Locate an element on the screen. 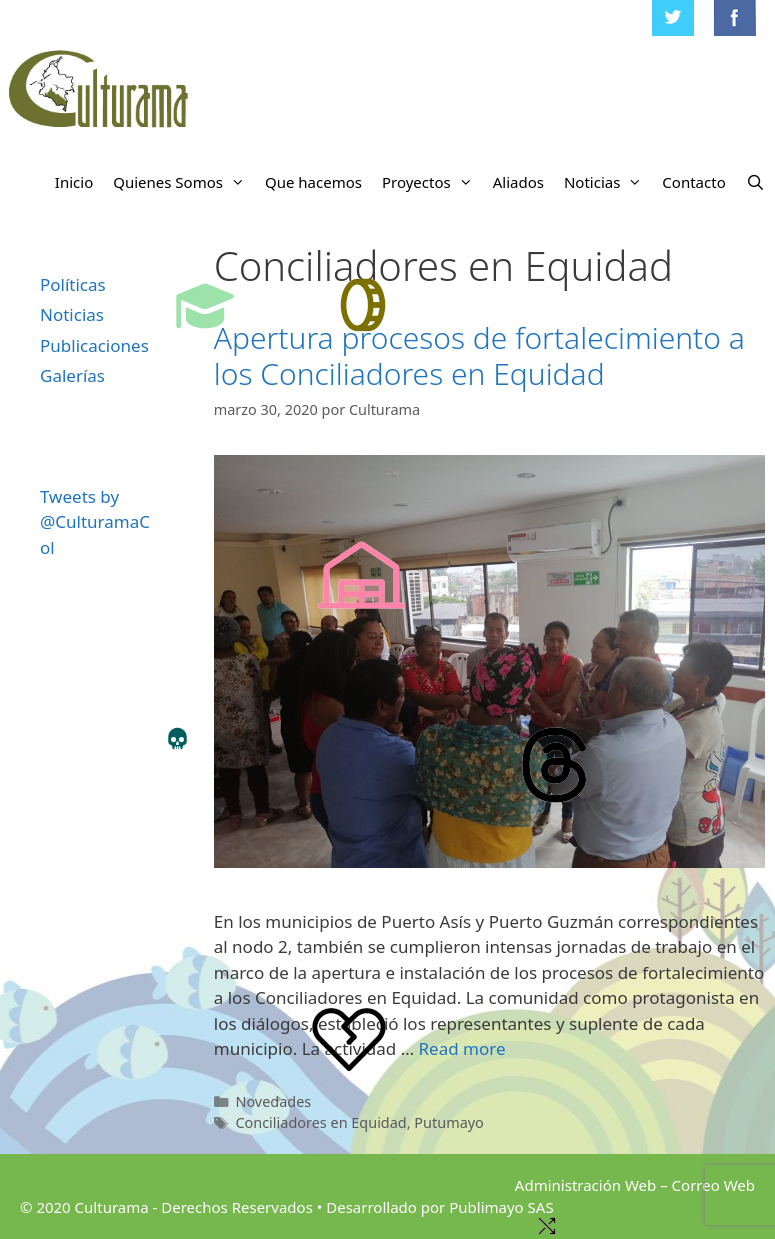 The width and height of the screenshot is (775, 1239). view your coin balance or currency is located at coordinates (363, 305).